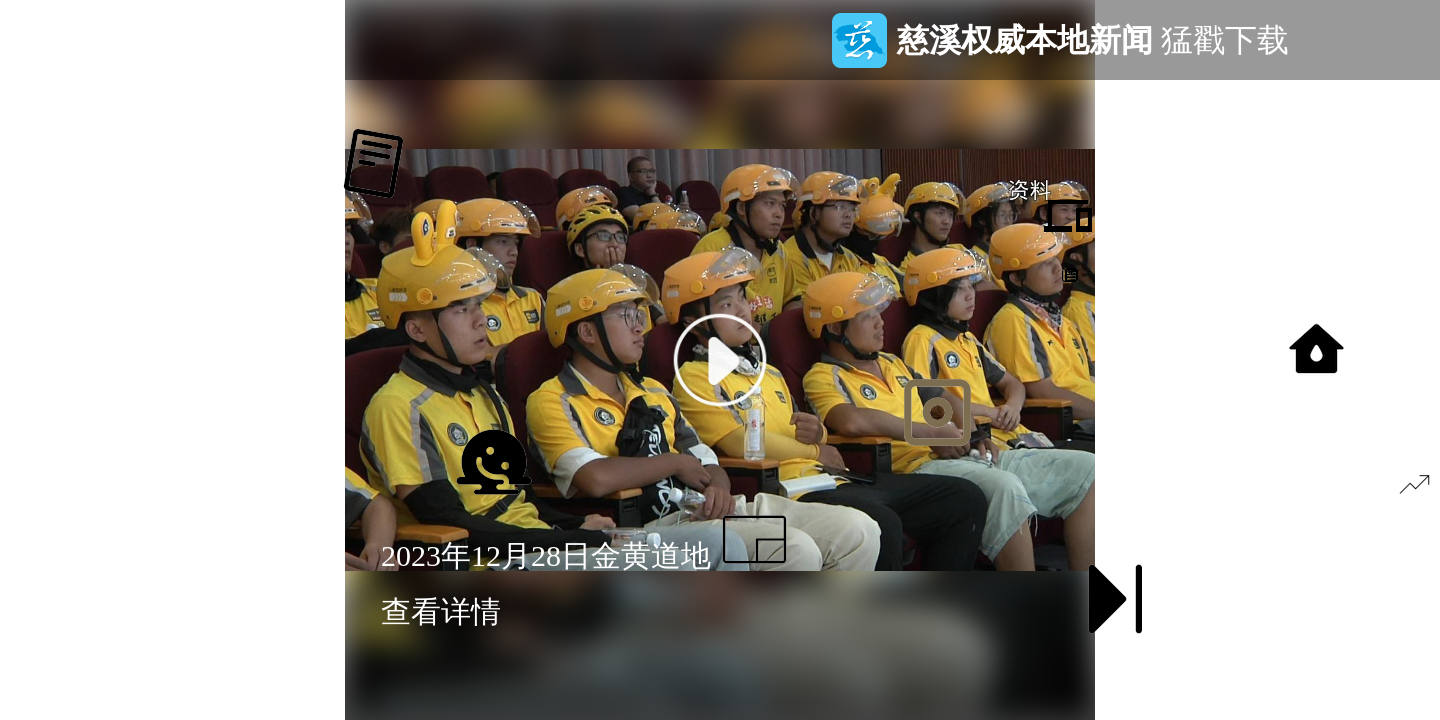  What do you see at coordinates (754, 539) in the screenshot?
I see `enable picture-in-picture mode` at bounding box center [754, 539].